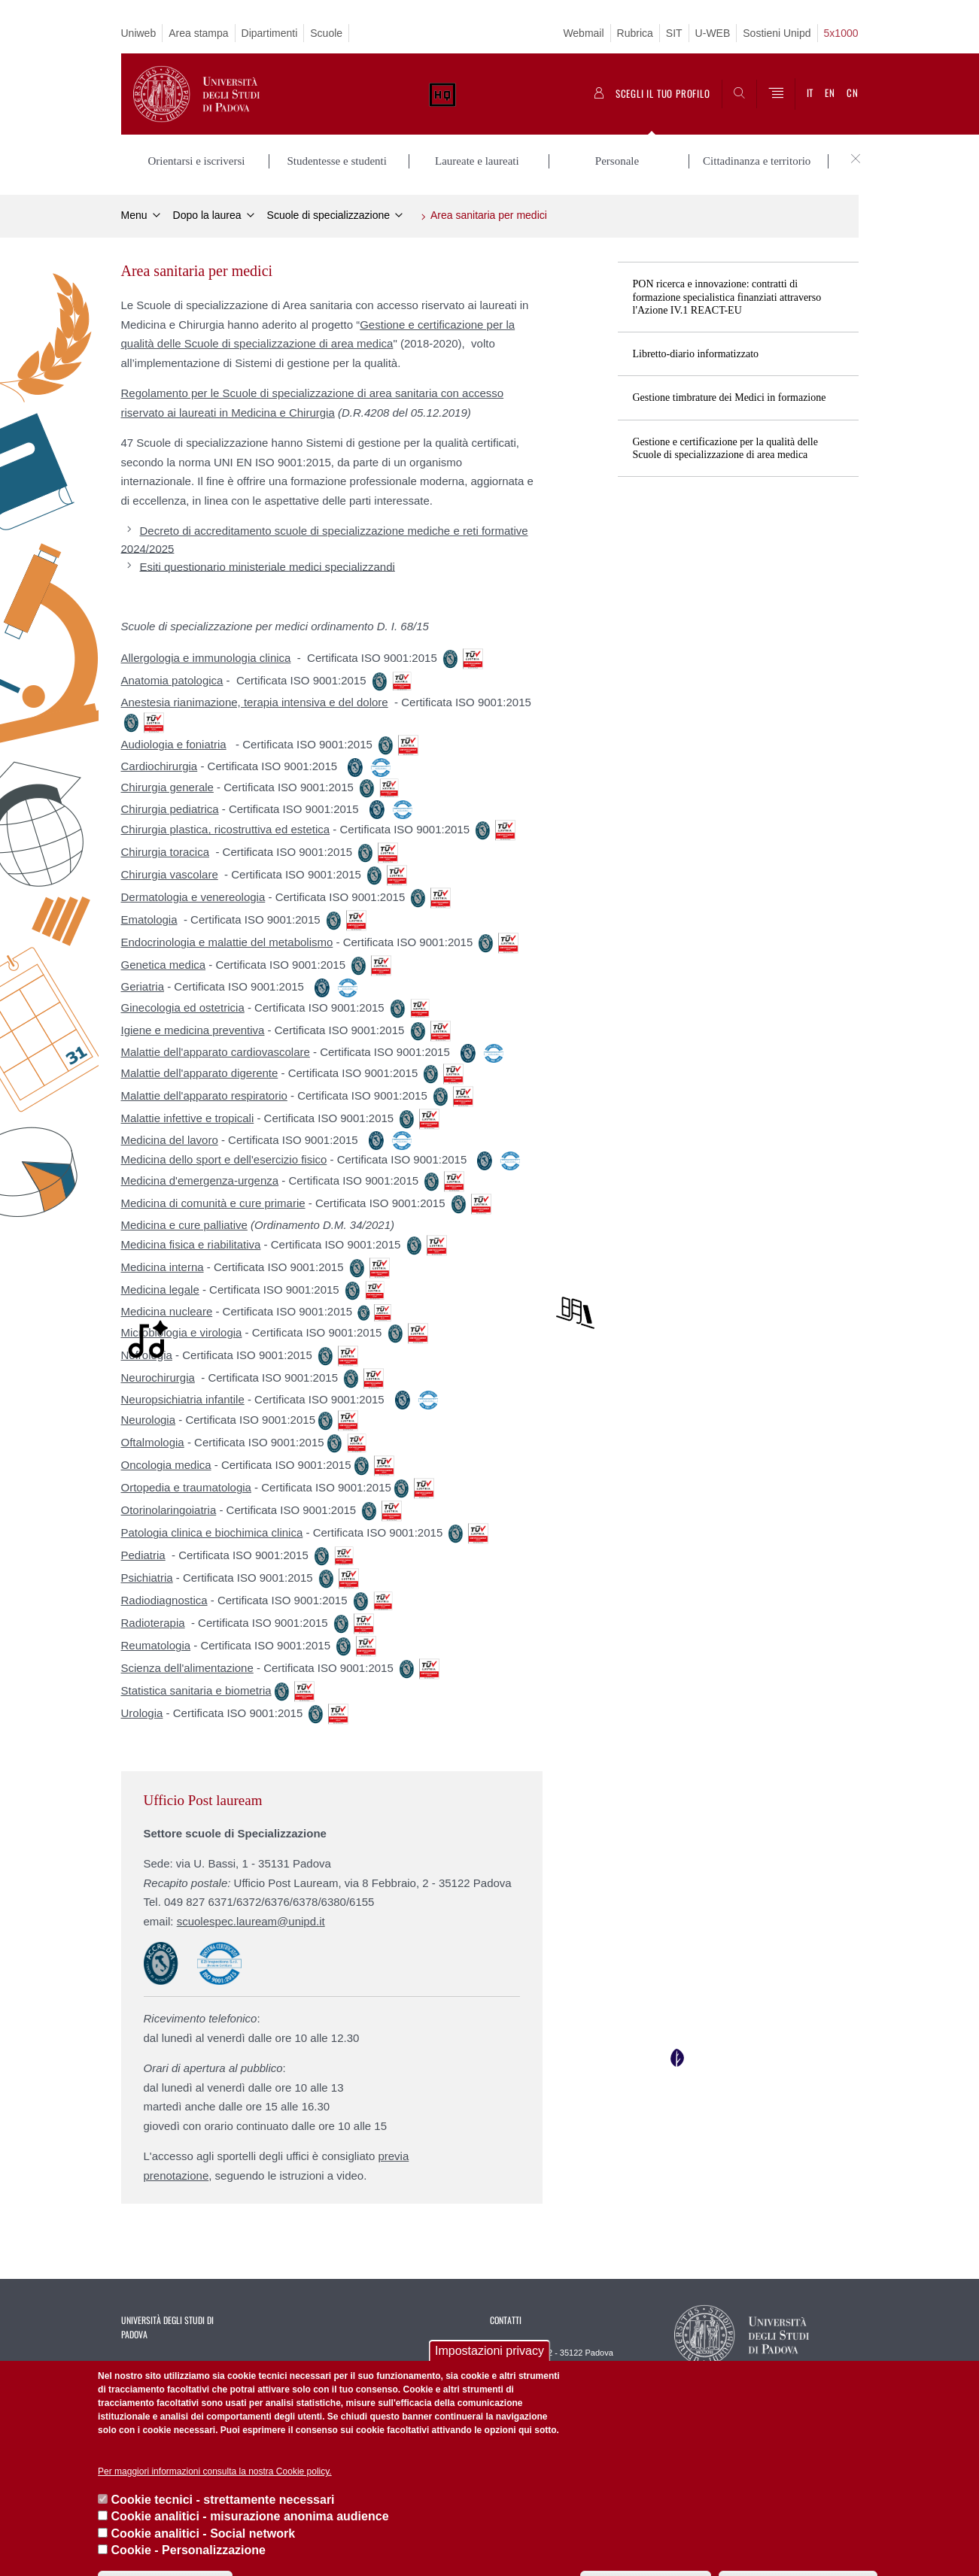 This screenshot has width=979, height=2576. What do you see at coordinates (677, 2058) in the screenshot?
I see `october cms logo` at bounding box center [677, 2058].